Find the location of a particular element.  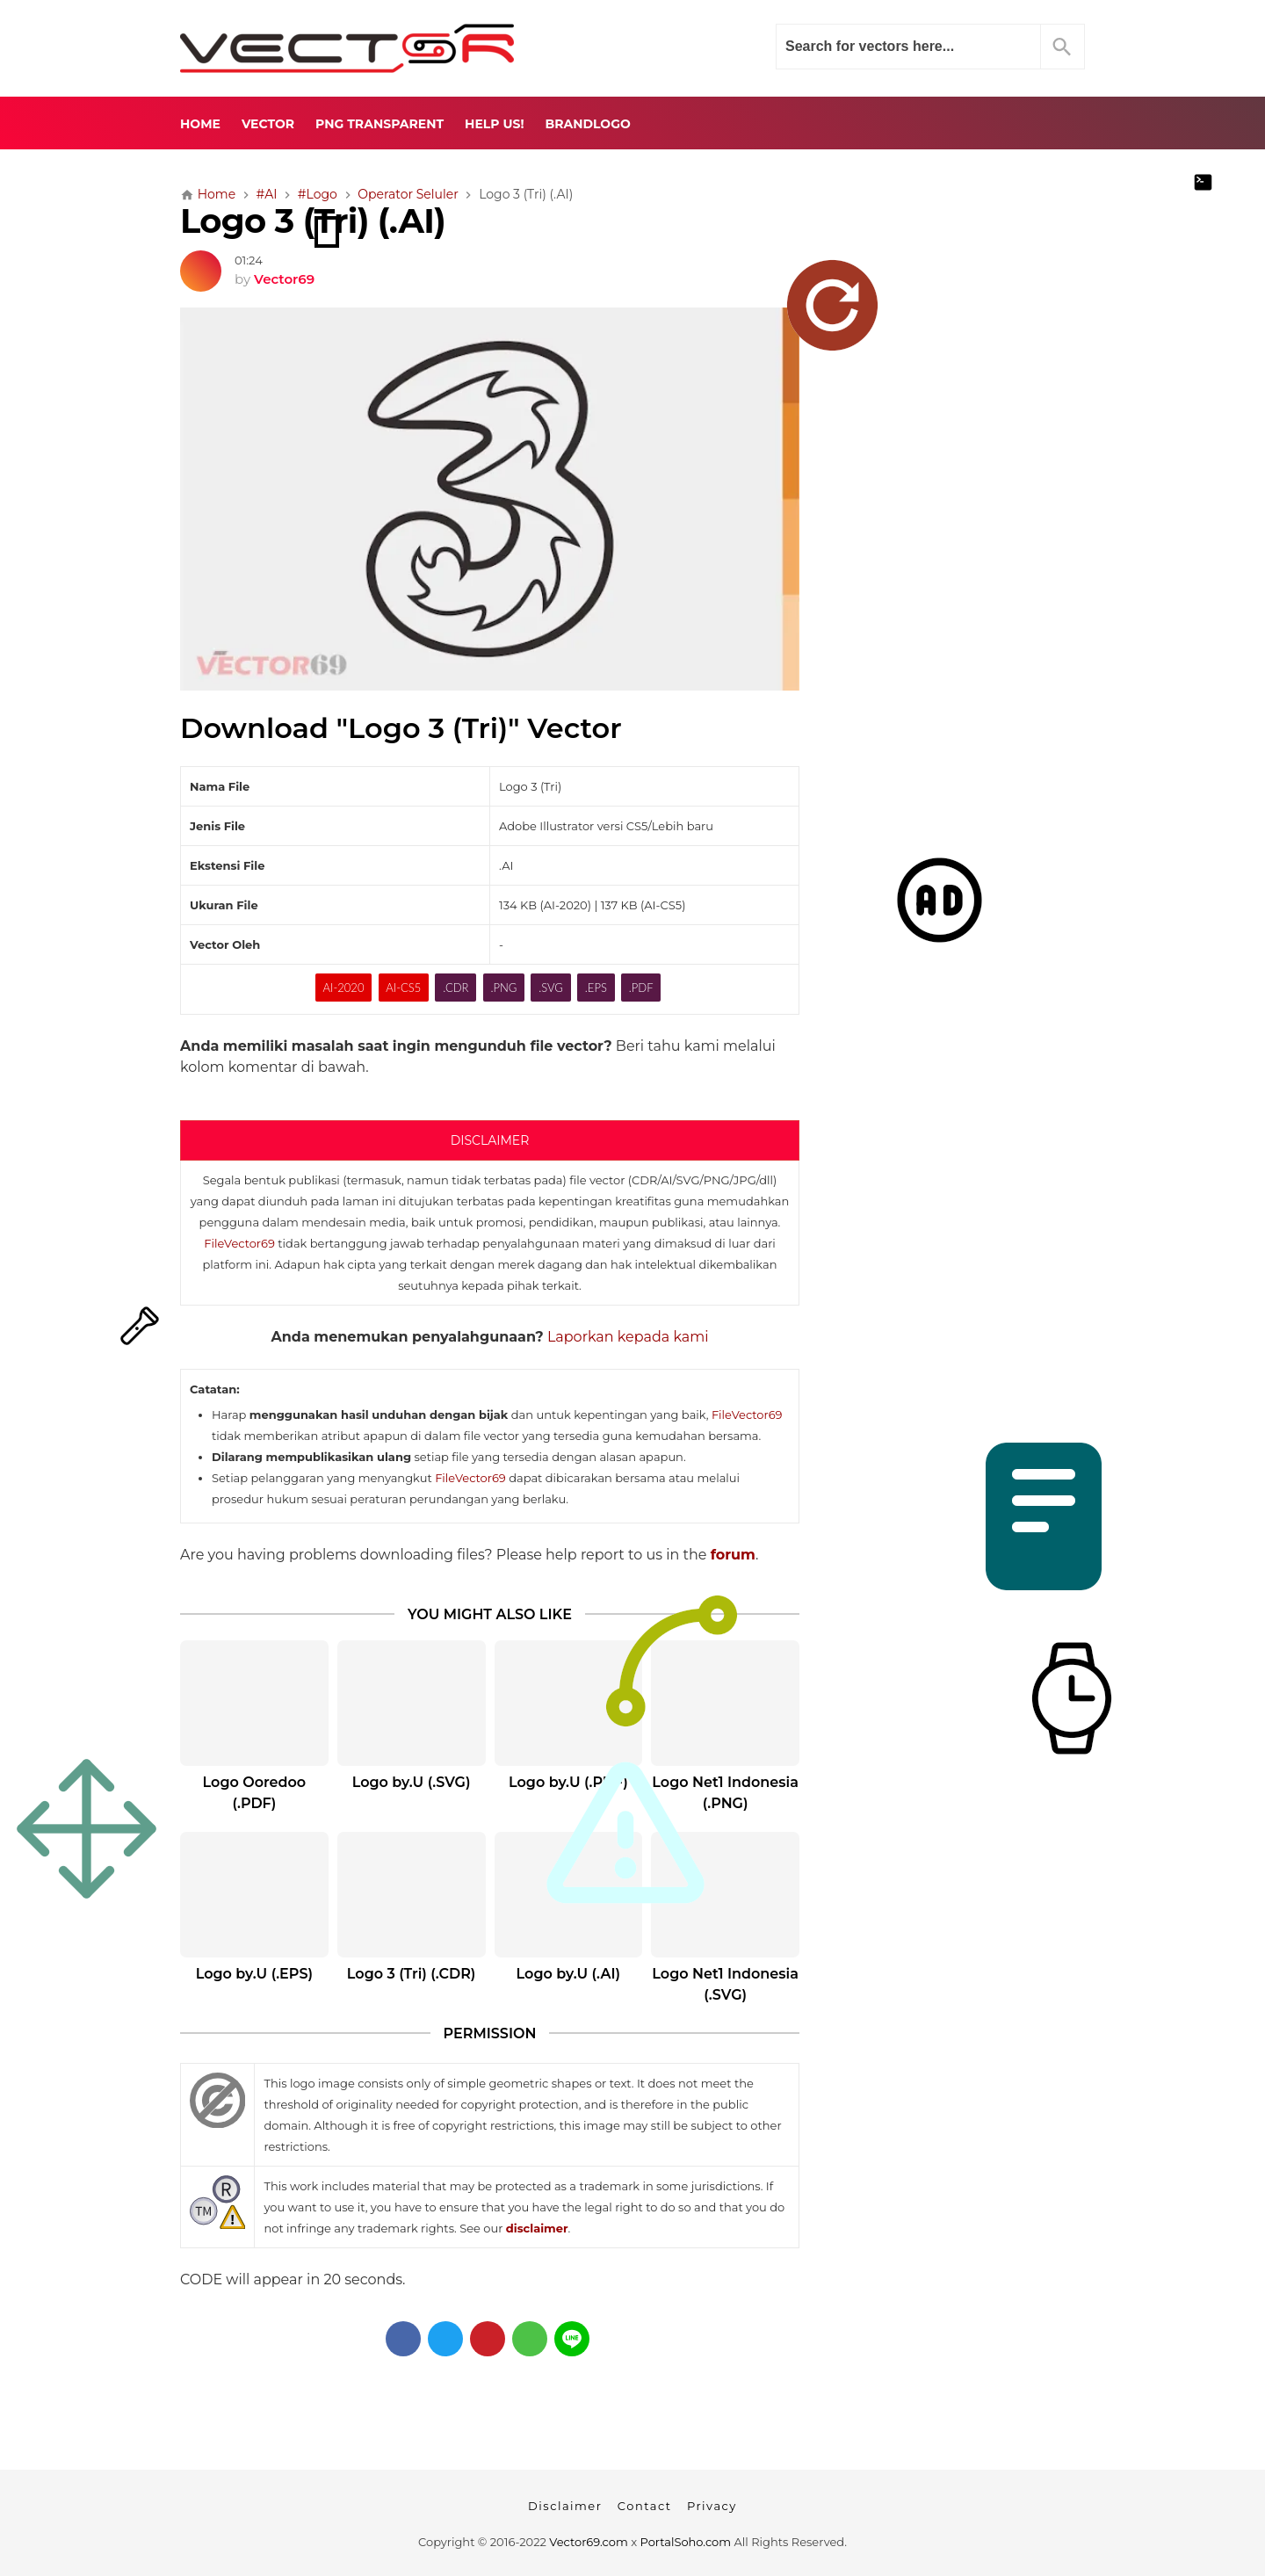

draw a curved path or bezier line is located at coordinates (671, 1661).